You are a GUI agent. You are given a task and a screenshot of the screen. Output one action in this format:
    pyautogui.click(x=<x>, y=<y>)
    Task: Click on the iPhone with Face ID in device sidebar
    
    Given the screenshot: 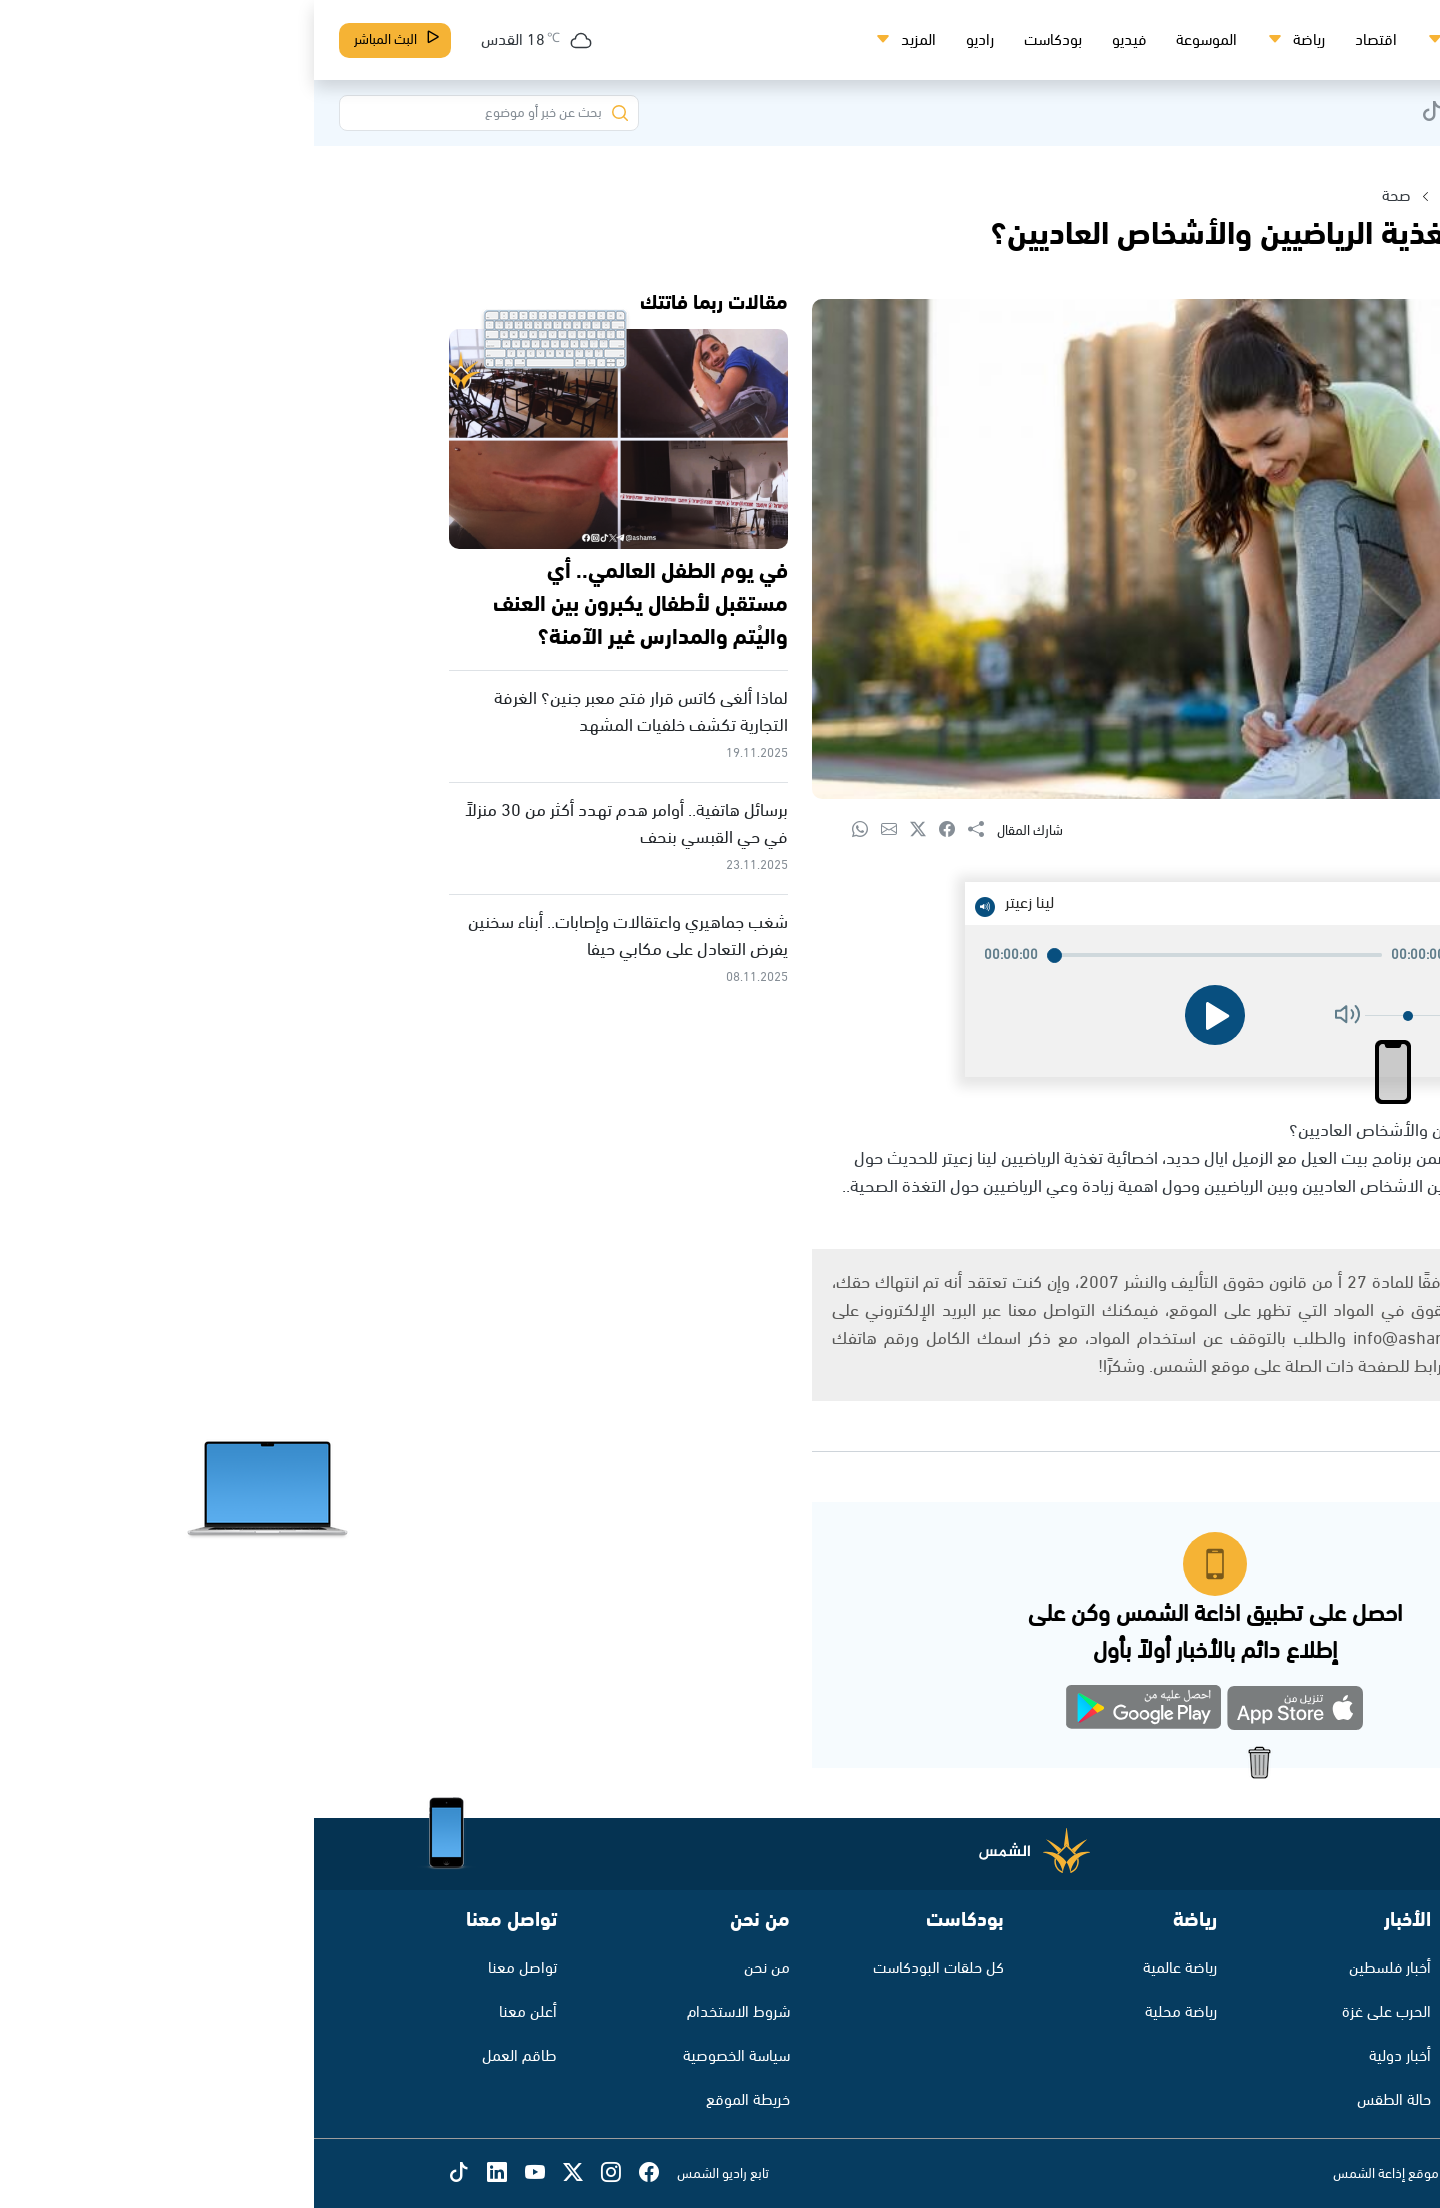 What is the action you would take?
    pyautogui.click(x=1393, y=1072)
    